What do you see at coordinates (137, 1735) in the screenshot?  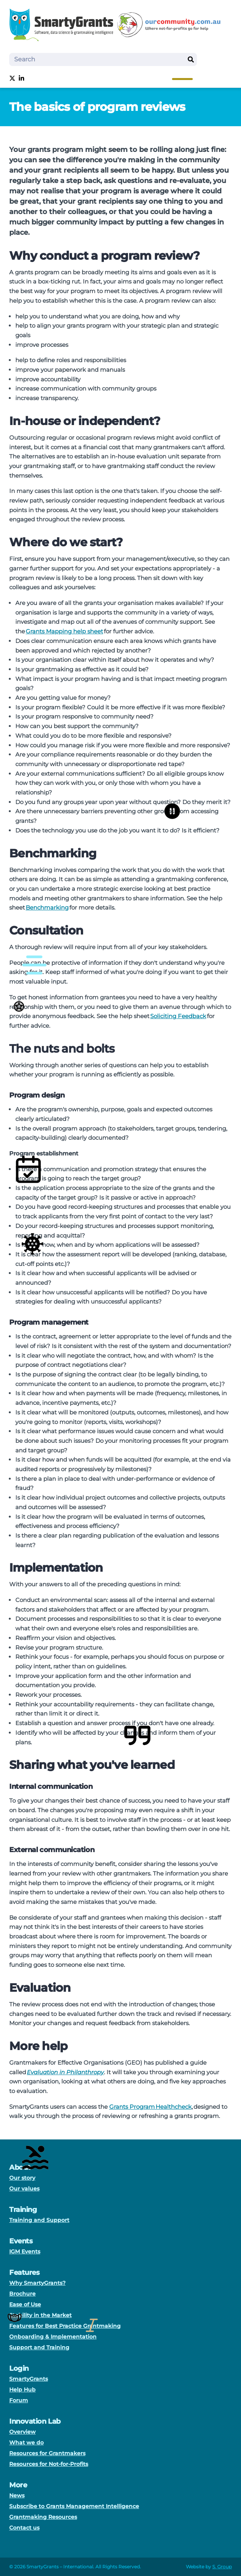 I see `view testimonials or customer quotes` at bounding box center [137, 1735].